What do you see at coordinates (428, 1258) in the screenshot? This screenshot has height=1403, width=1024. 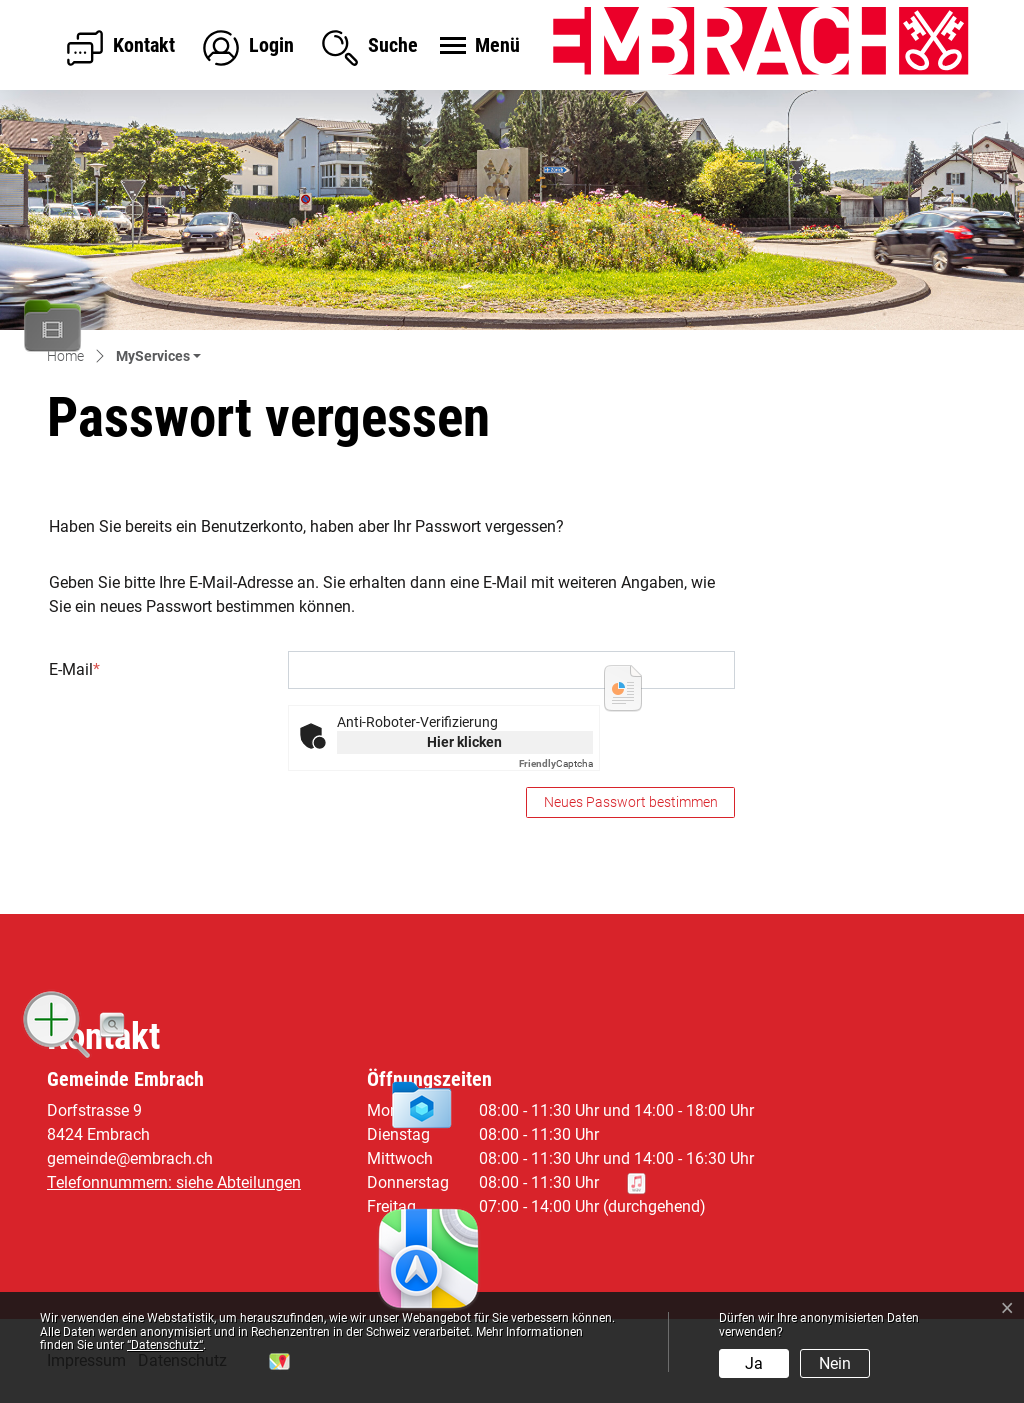 I see `open apple maps application` at bounding box center [428, 1258].